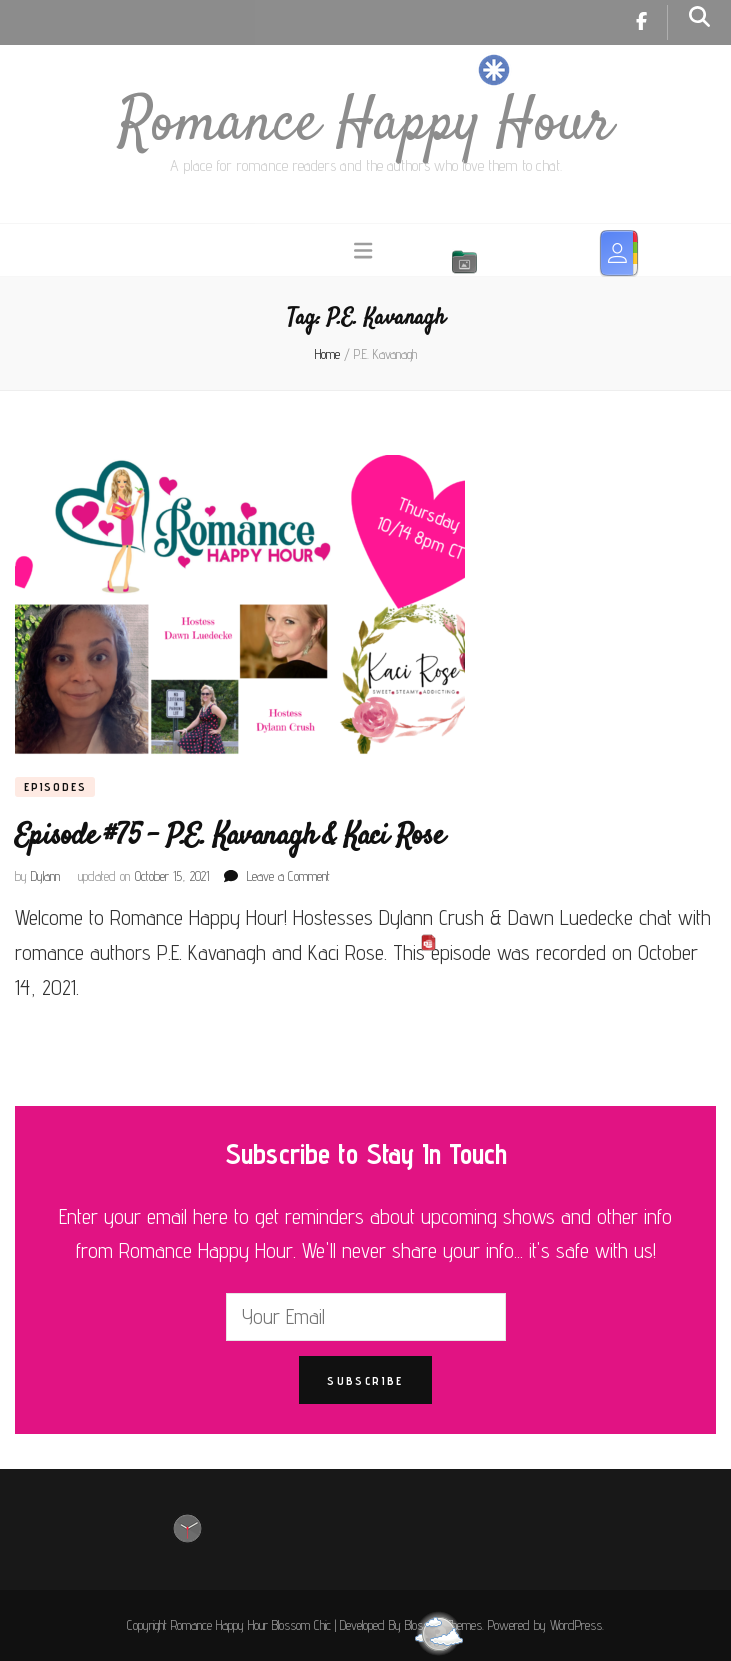  What do you see at coordinates (619, 253) in the screenshot?
I see `open address book application` at bounding box center [619, 253].